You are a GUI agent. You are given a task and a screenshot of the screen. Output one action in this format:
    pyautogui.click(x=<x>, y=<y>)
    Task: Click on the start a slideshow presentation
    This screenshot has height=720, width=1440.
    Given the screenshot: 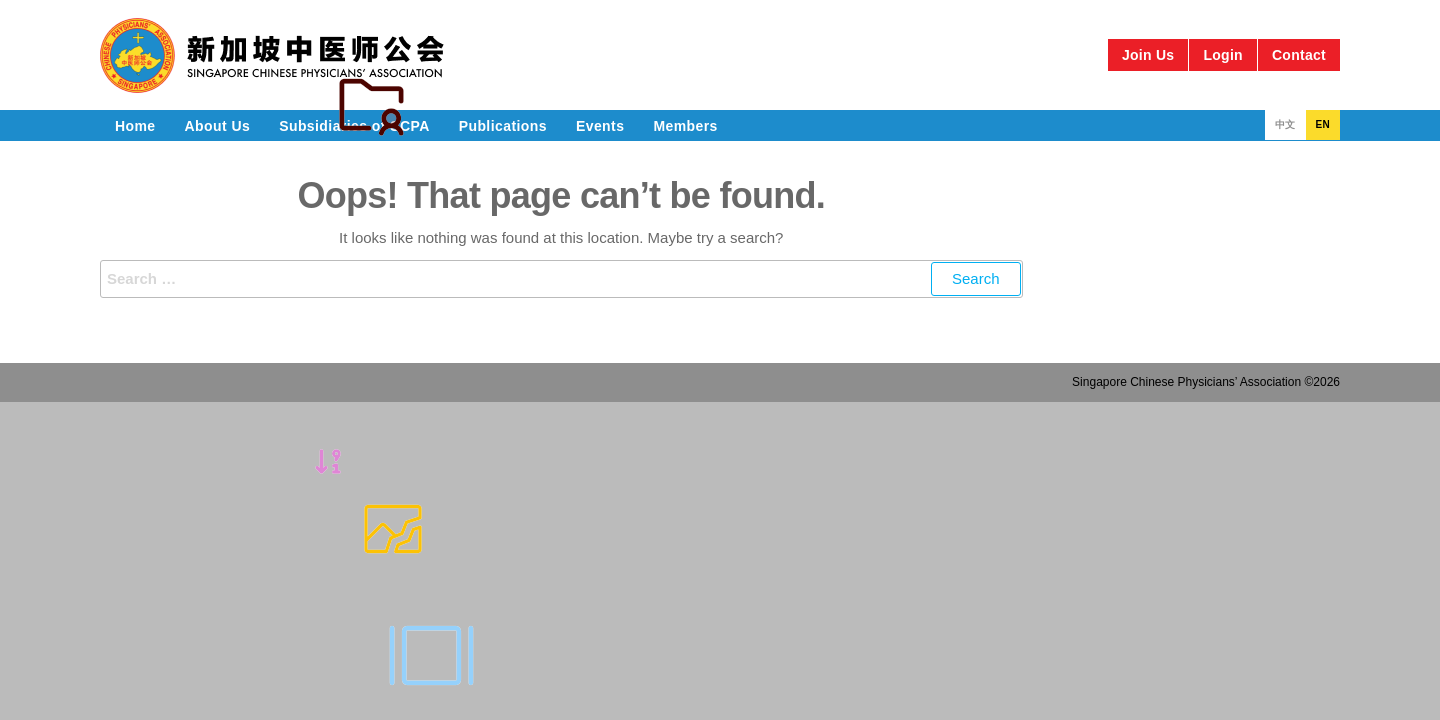 What is the action you would take?
    pyautogui.click(x=431, y=655)
    